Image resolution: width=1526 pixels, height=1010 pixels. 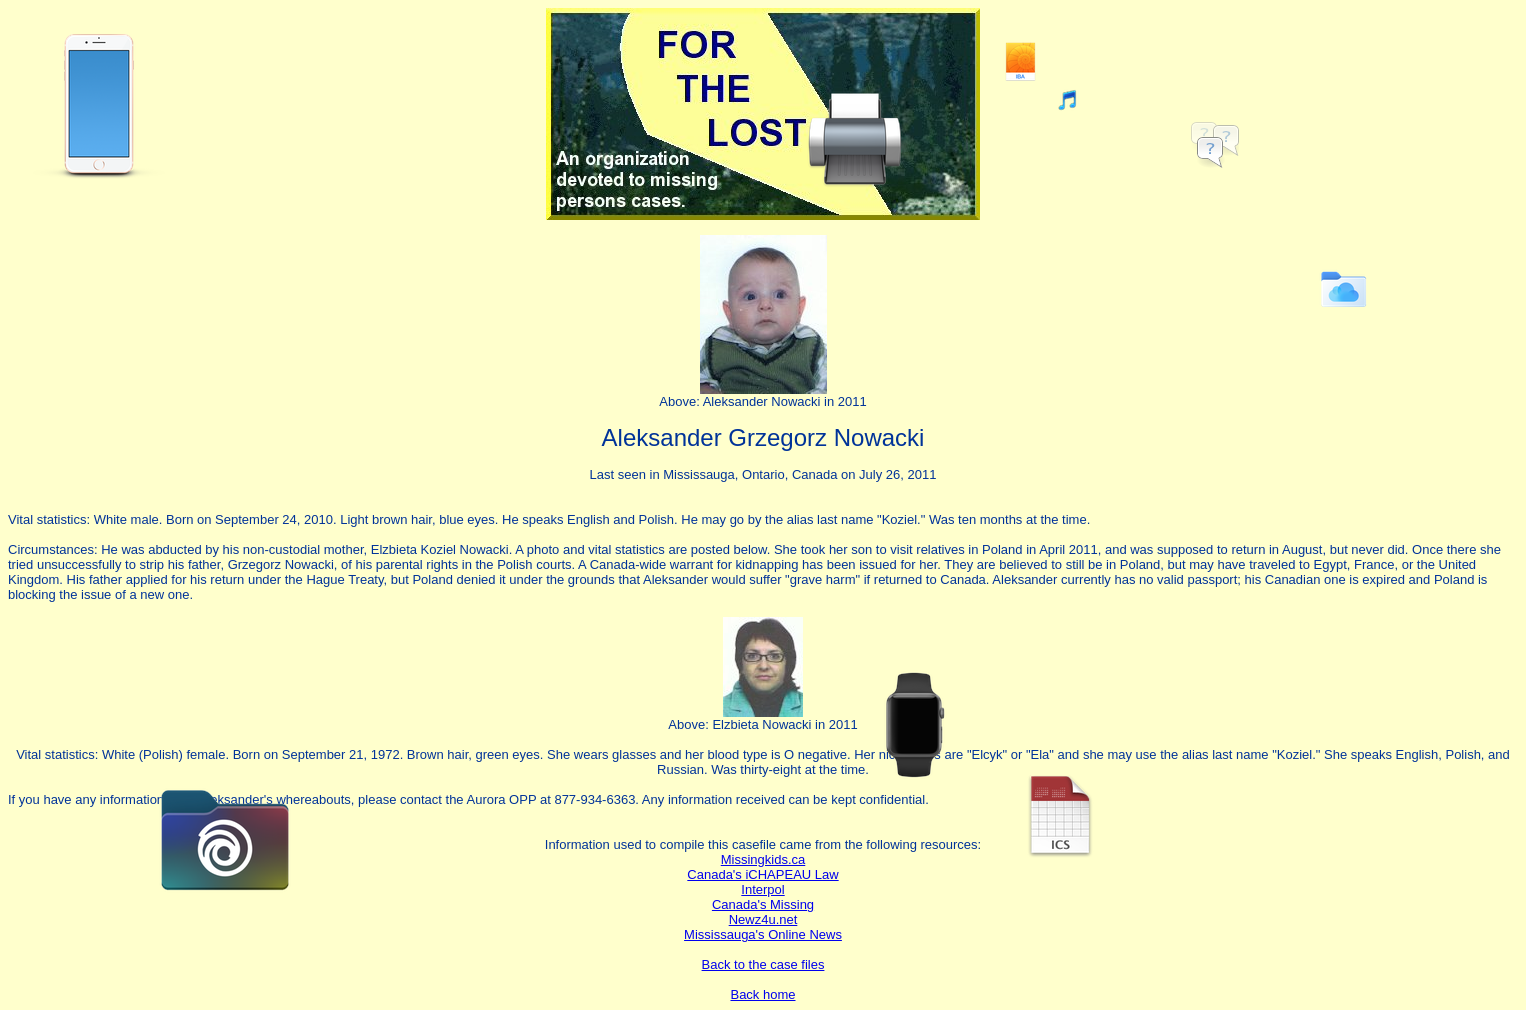 I want to click on open an iBooks Author document, so click(x=1020, y=62).